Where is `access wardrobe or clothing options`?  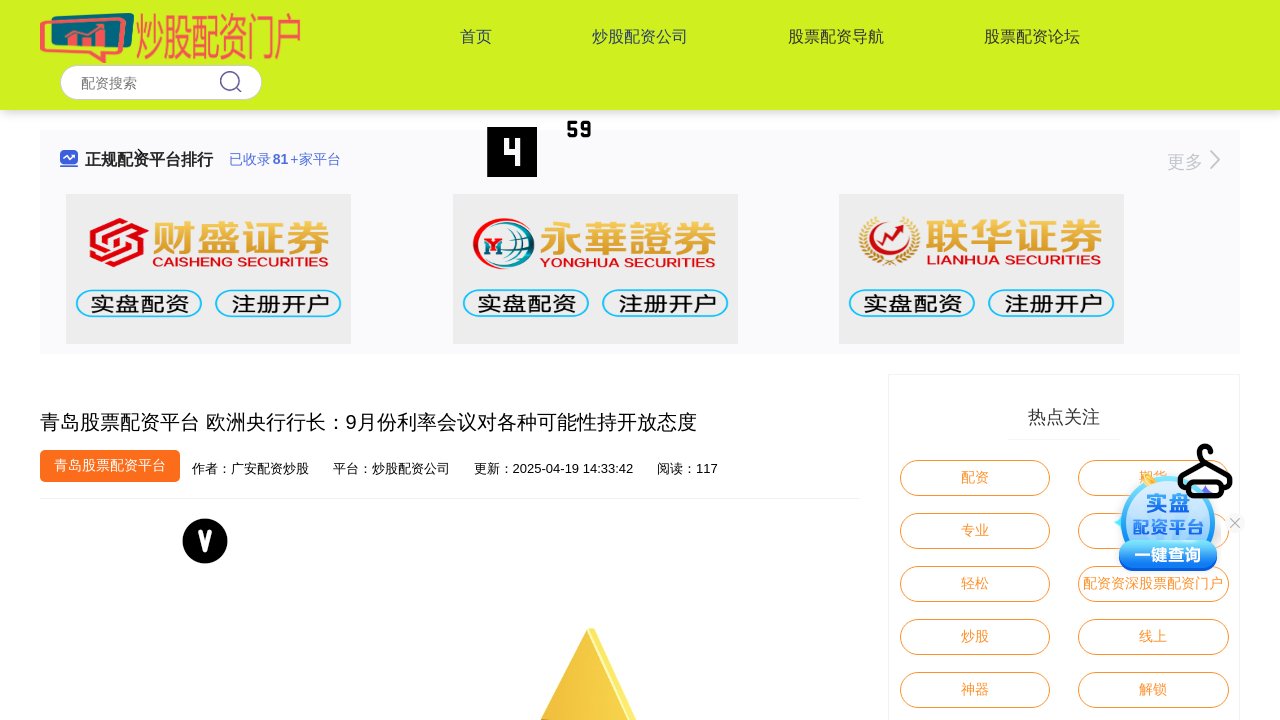
access wardrobe or clothing options is located at coordinates (1205, 471).